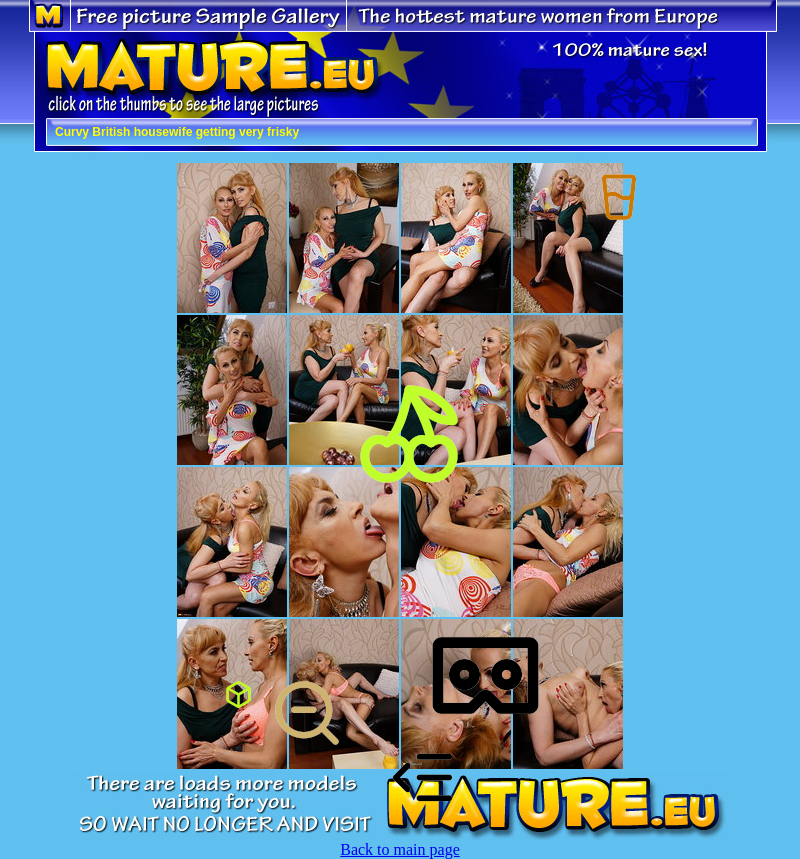 Image resolution: width=800 pixels, height=859 pixels. I want to click on indicates fruit or food category, so click(409, 434).